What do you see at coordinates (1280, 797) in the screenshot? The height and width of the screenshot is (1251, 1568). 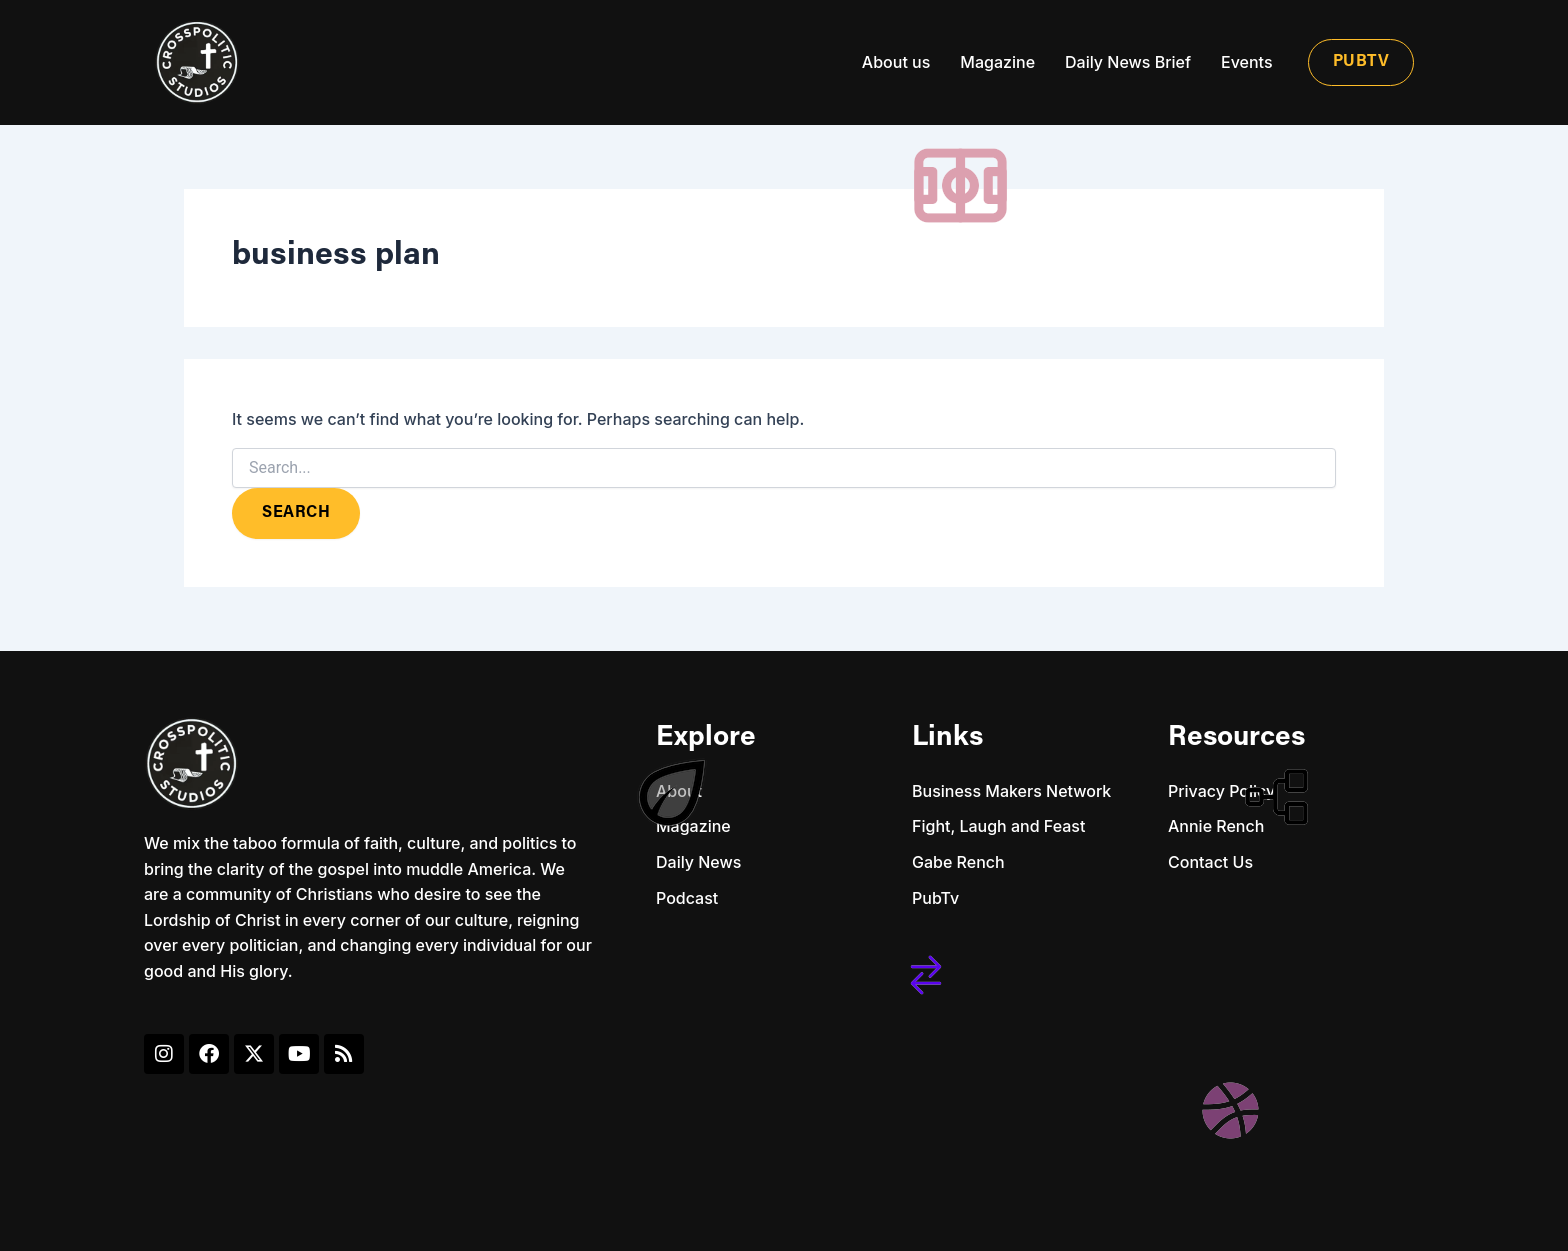 I see `view hierarchical organization or folder structure` at bounding box center [1280, 797].